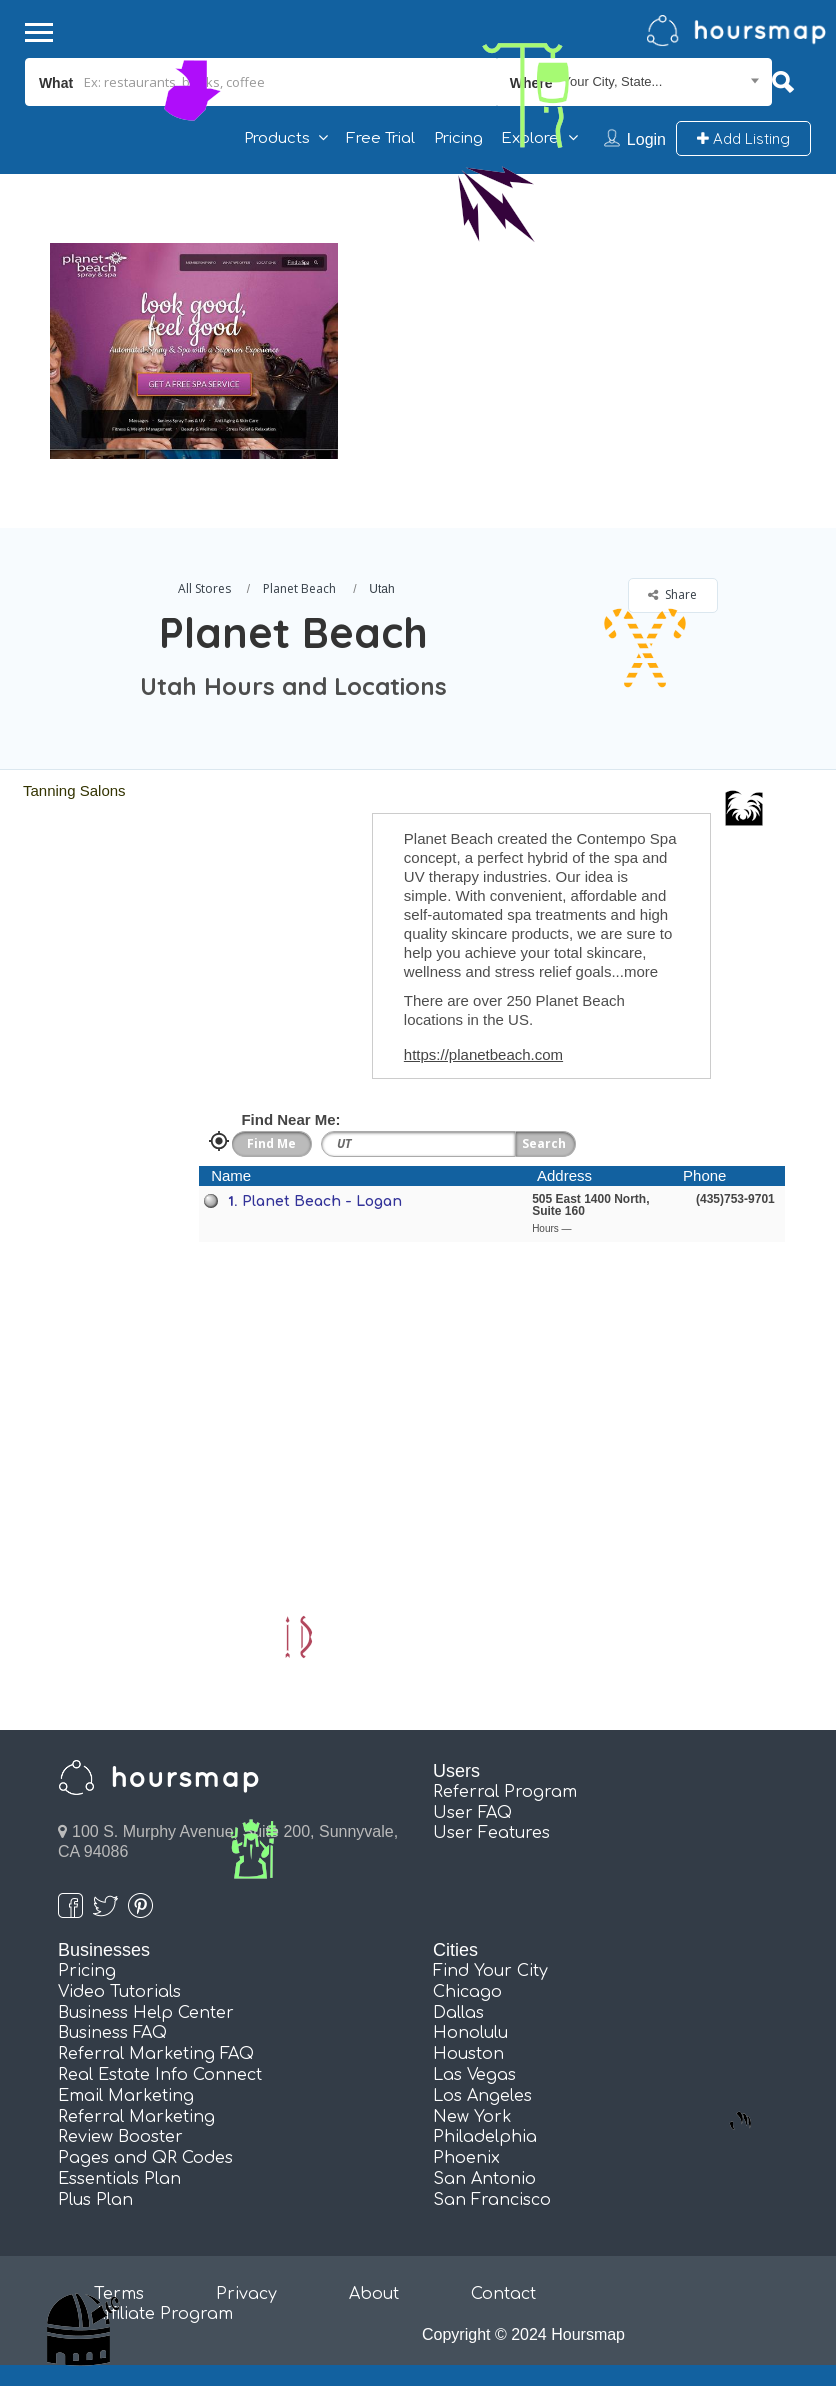 The width and height of the screenshot is (836, 2386). What do you see at coordinates (496, 204) in the screenshot?
I see `indicates lightning or electrical storm warning` at bounding box center [496, 204].